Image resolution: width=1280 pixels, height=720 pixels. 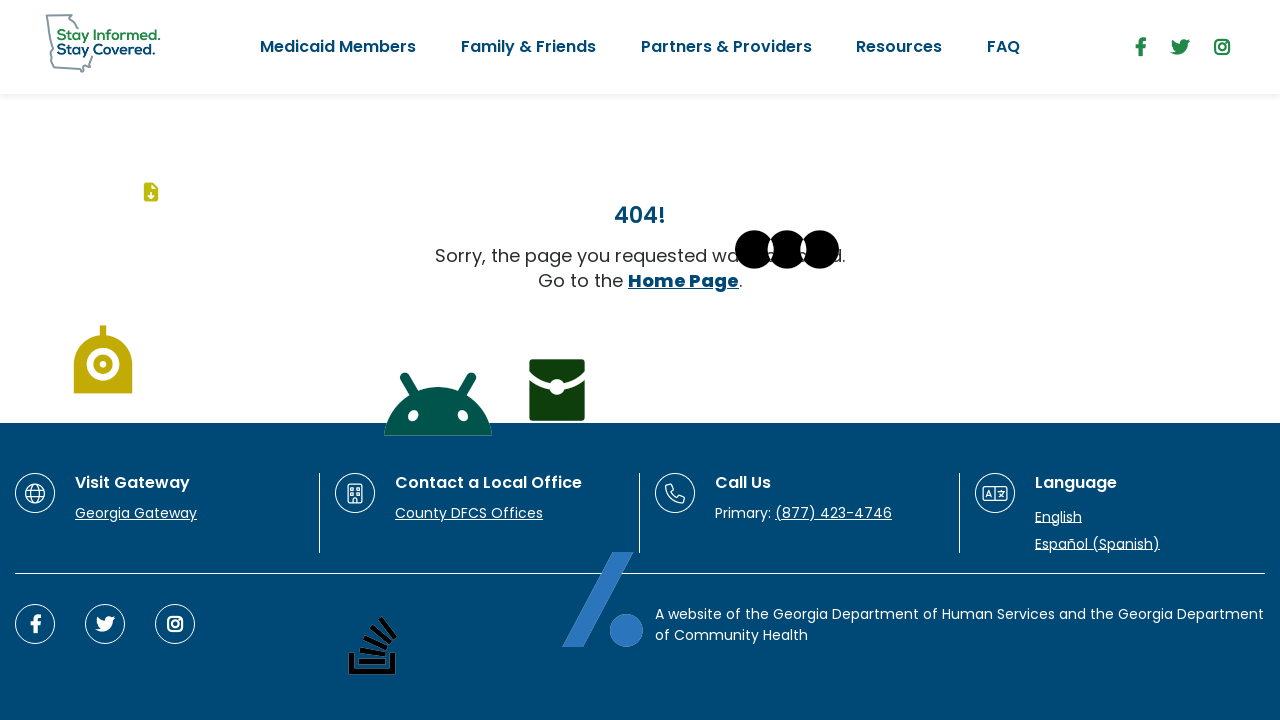 What do you see at coordinates (438, 404) in the screenshot?
I see `android operating system logo` at bounding box center [438, 404].